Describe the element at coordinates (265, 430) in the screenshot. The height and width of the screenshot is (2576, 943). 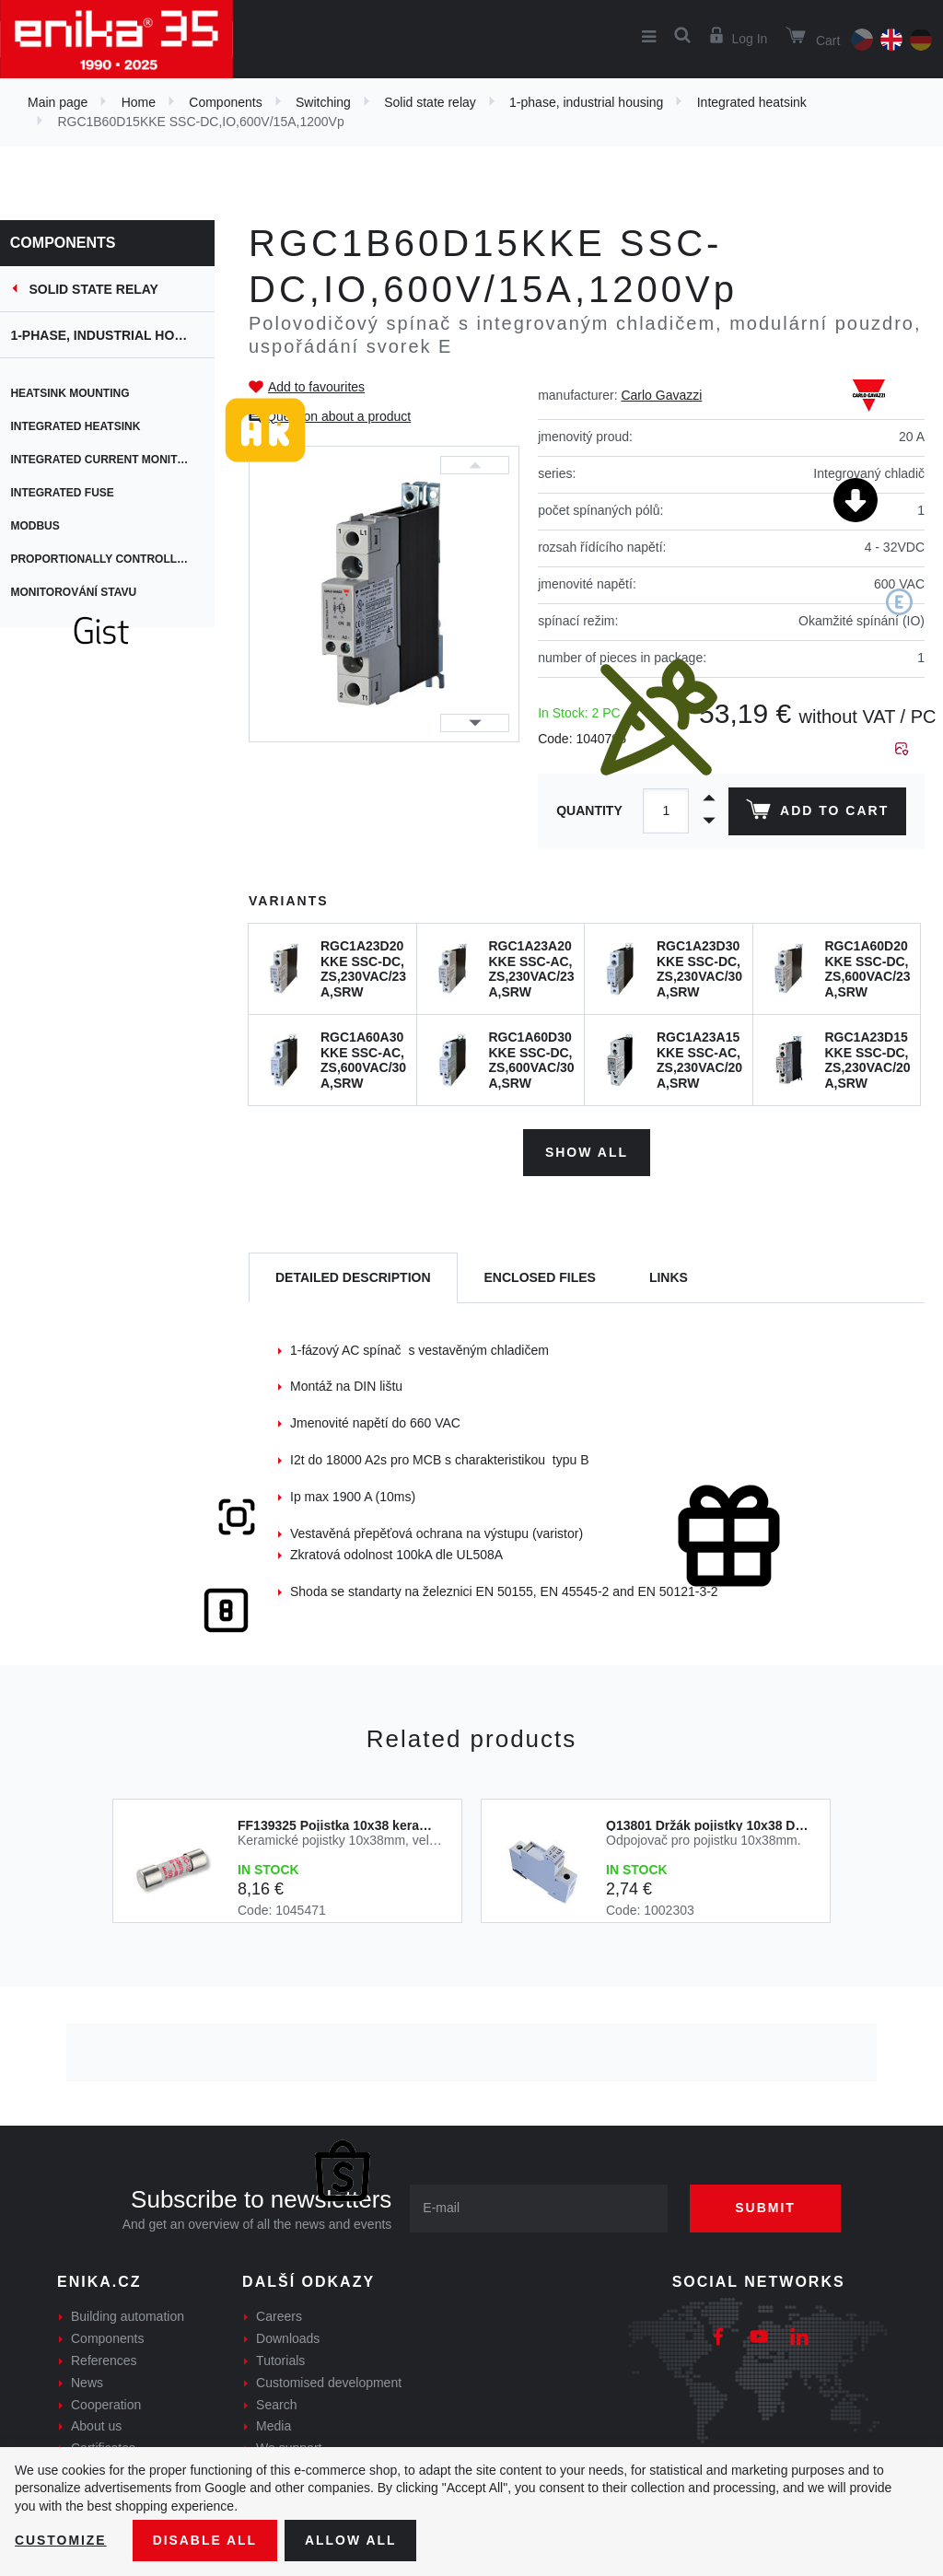
I see `indicates augmented reality feature available` at that location.